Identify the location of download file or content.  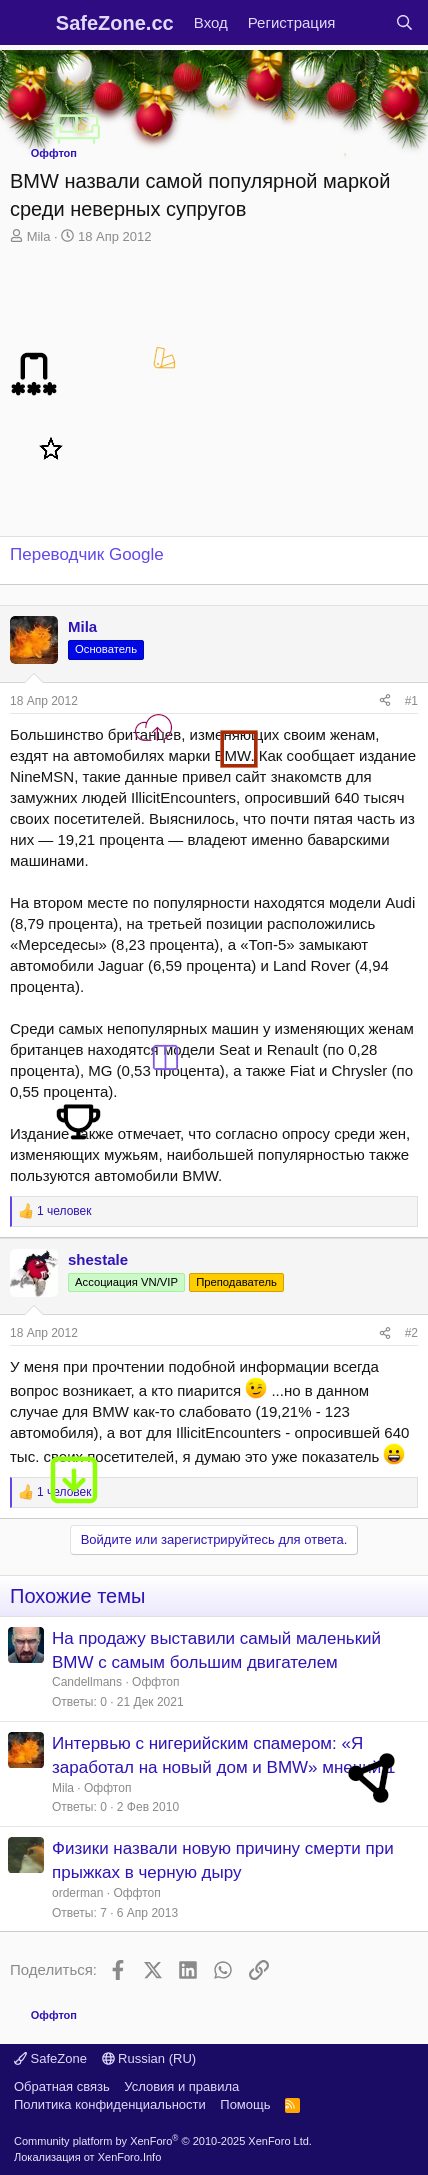
(74, 1480).